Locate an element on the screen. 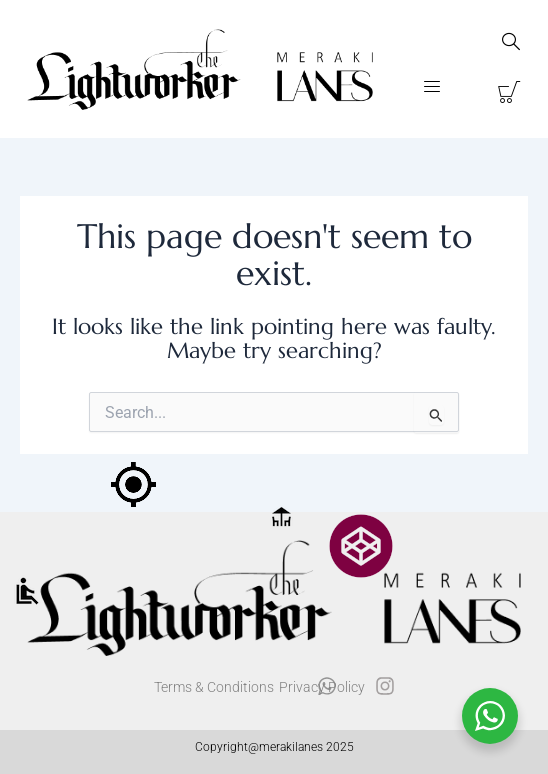 The height and width of the screenshot is (774, 548). open CodePen website or app is located at coordinates (361, 546).